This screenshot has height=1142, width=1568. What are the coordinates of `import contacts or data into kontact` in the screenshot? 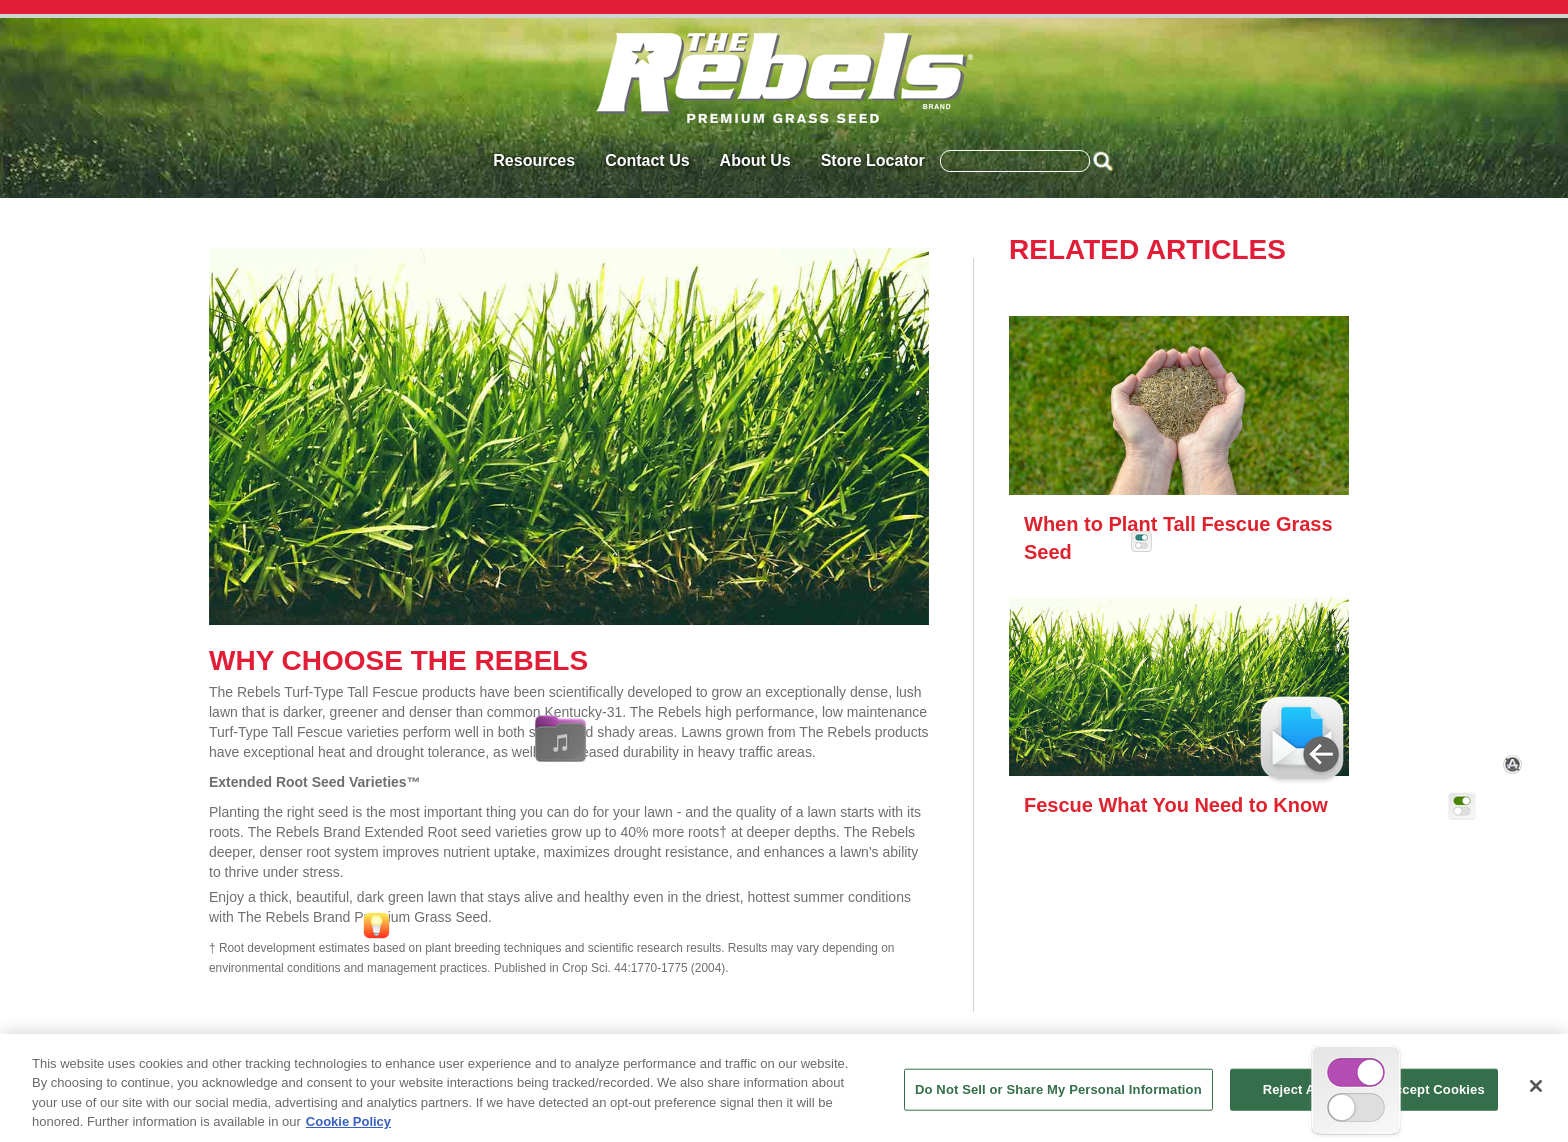 It's located at (1302, 738).